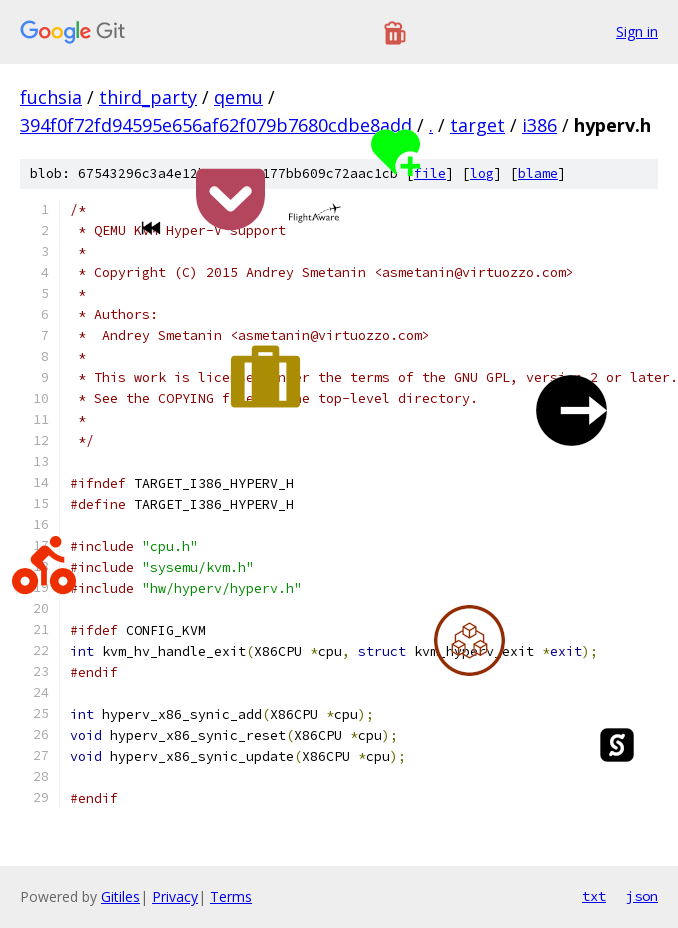 This screenshot has width=678, height=928. What do you see at coordinates (315, 213) in the screenshot?
I see `open FlightAware flight tracking app` at bounding box center [315, 213].